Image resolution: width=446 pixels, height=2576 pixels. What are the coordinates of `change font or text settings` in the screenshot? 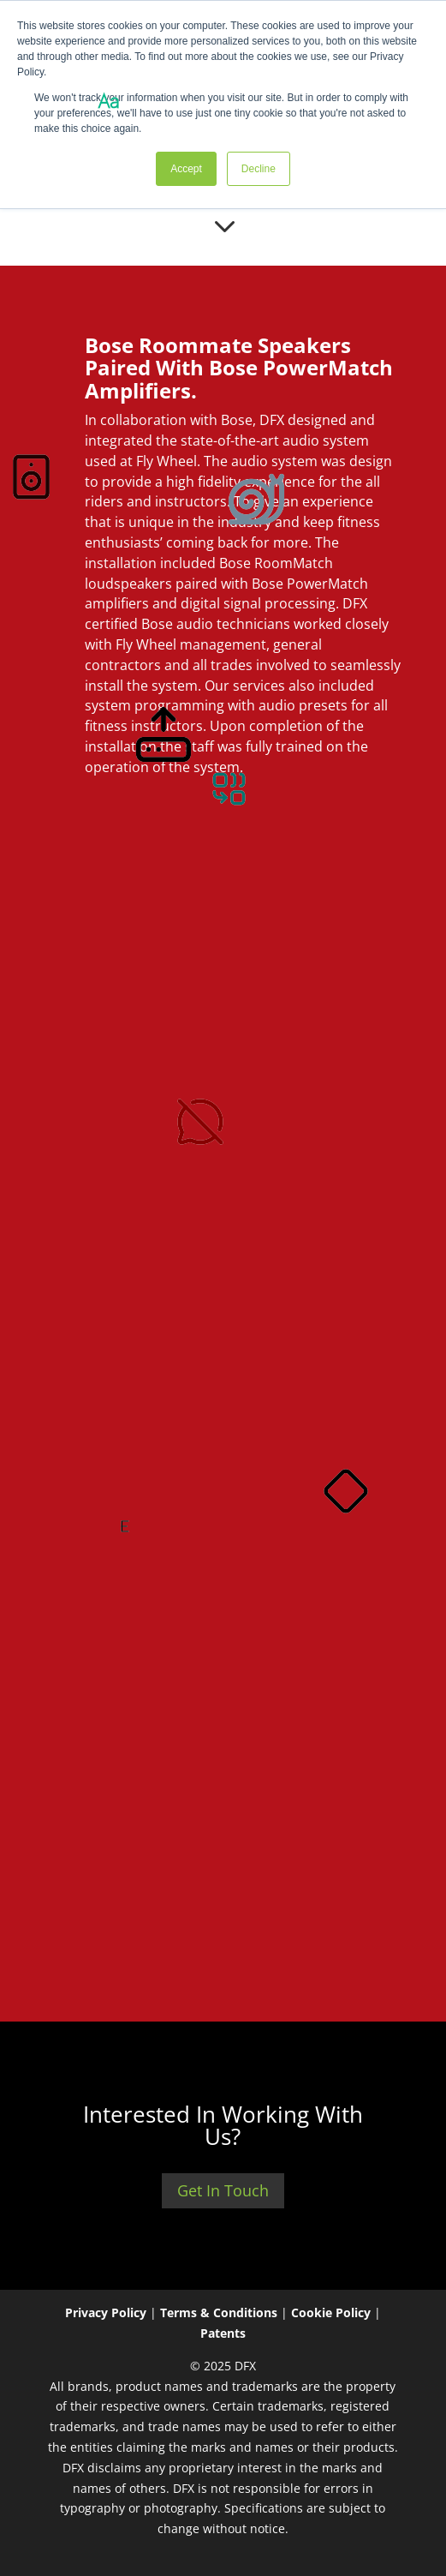 It's located at (108, 100).